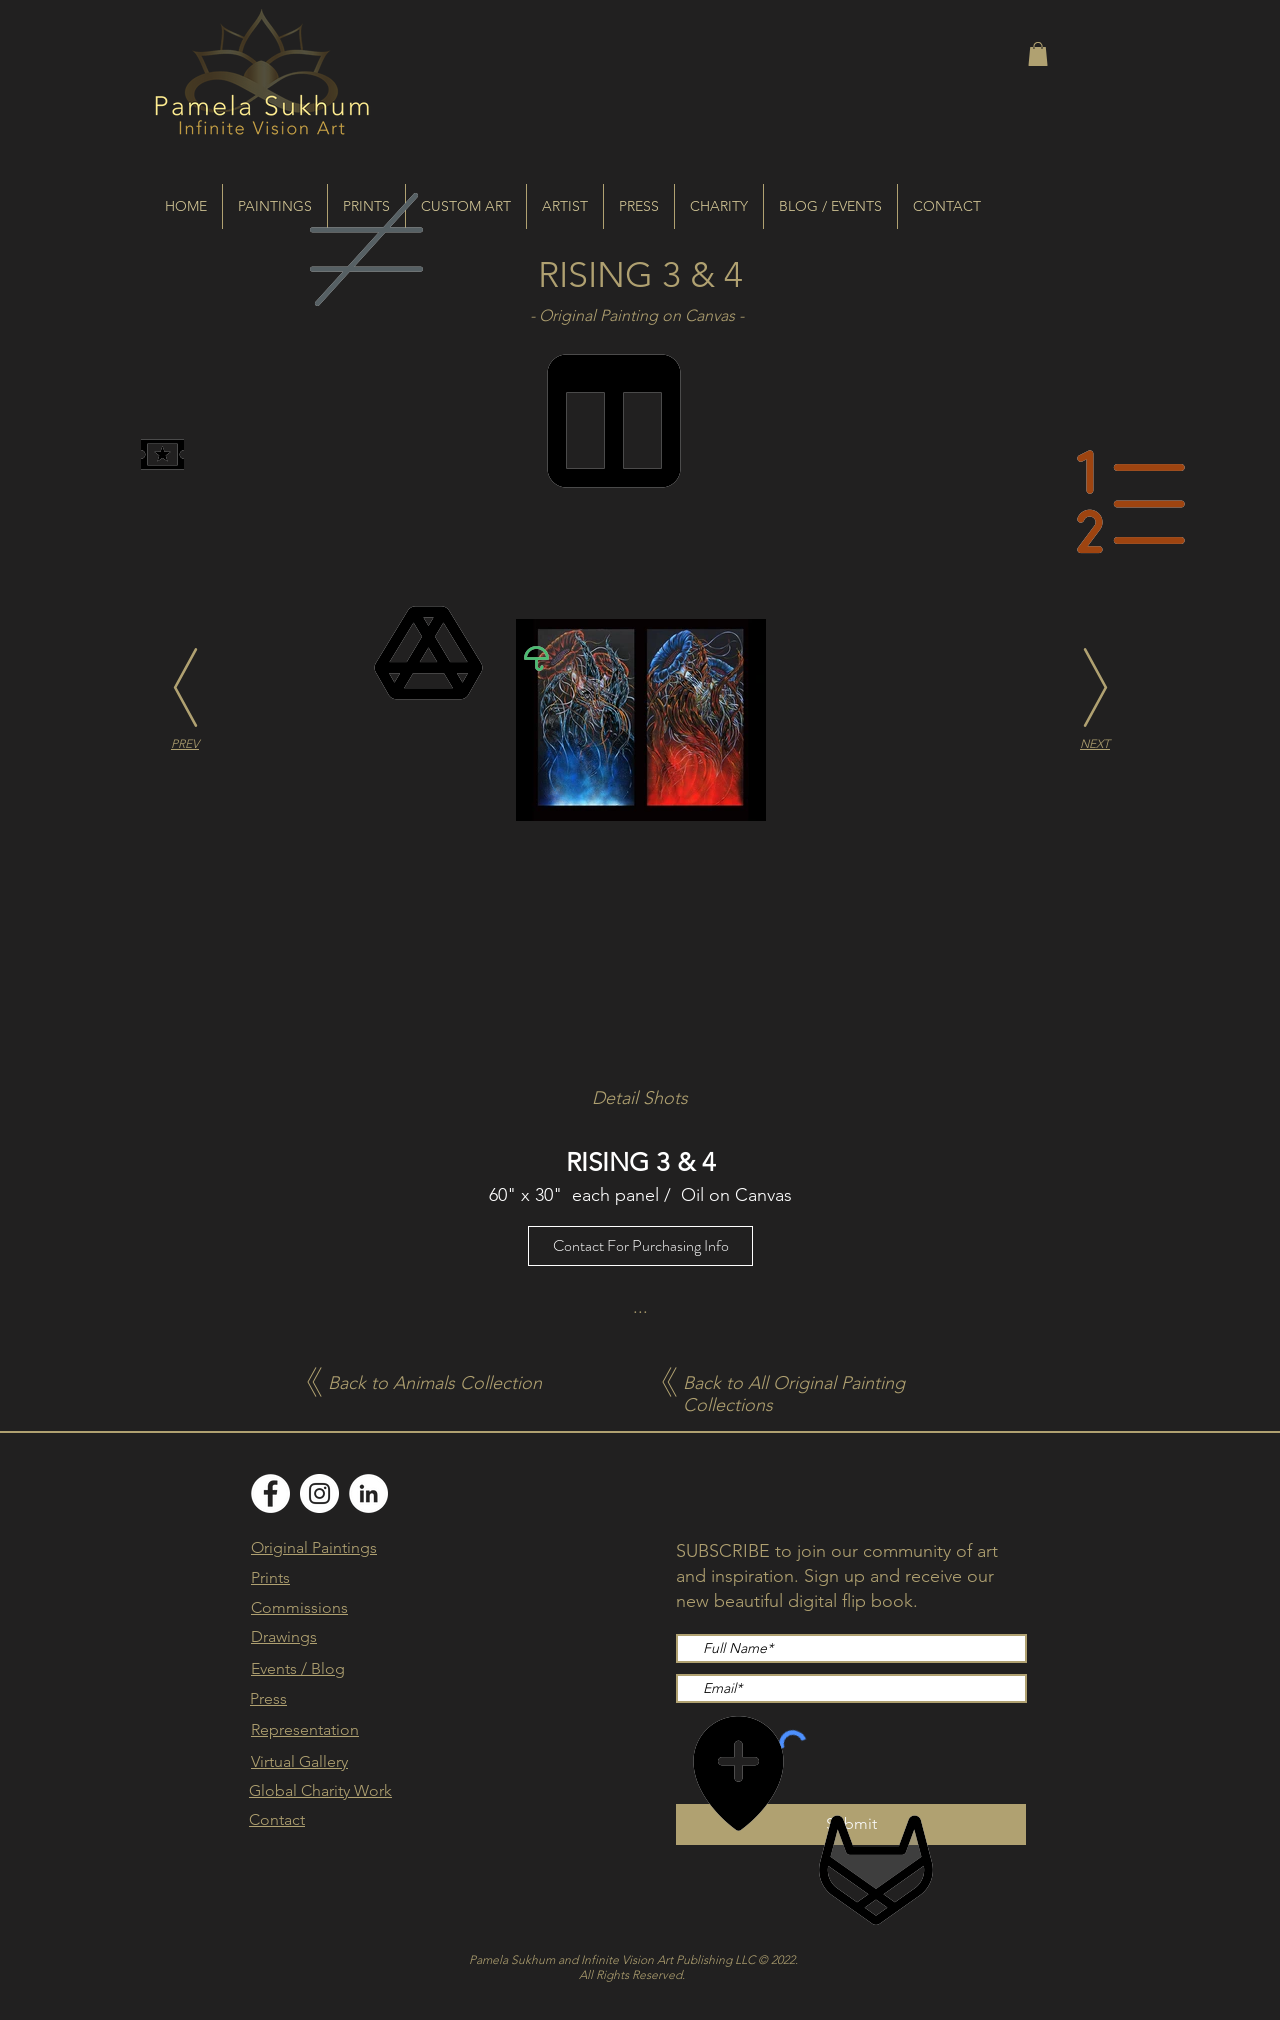 The height and width of the screenshot is (2020, 1280). What do you see at coordinates (366, 249) in the screenshot?
I see `indicates values are not equal or mismatched` at bounding box center [366, 249].